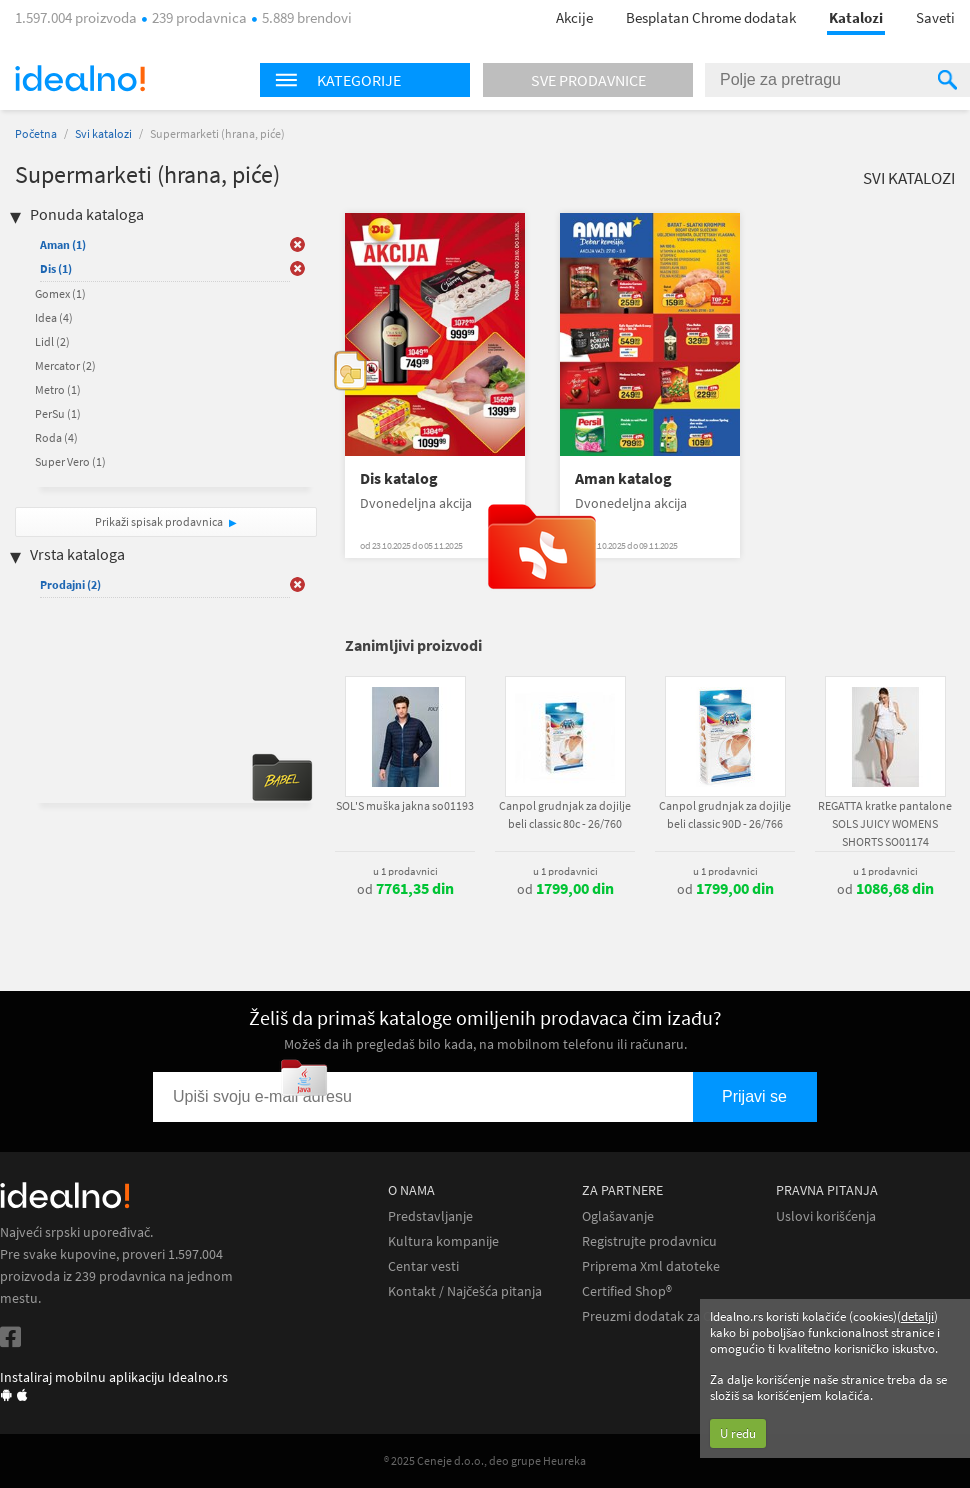 Image resolution: width=970 pixels, height=1488 pixels. What do you see at coordinates (541, 549) in the screenshot?
I see `open folder containing Xmind mind mapping files` at bounding box center [541, 549].